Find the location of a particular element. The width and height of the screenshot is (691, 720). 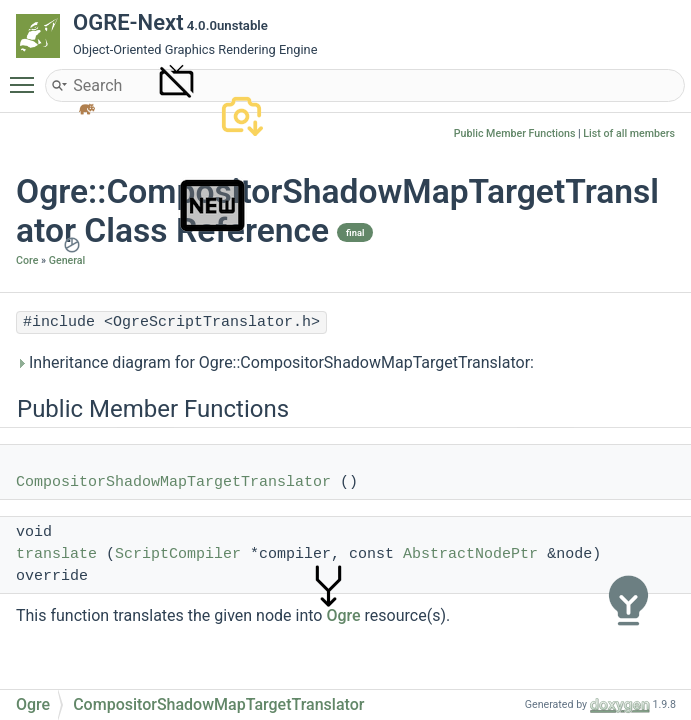

hippo animal icon is located at coordinates (87, 109).